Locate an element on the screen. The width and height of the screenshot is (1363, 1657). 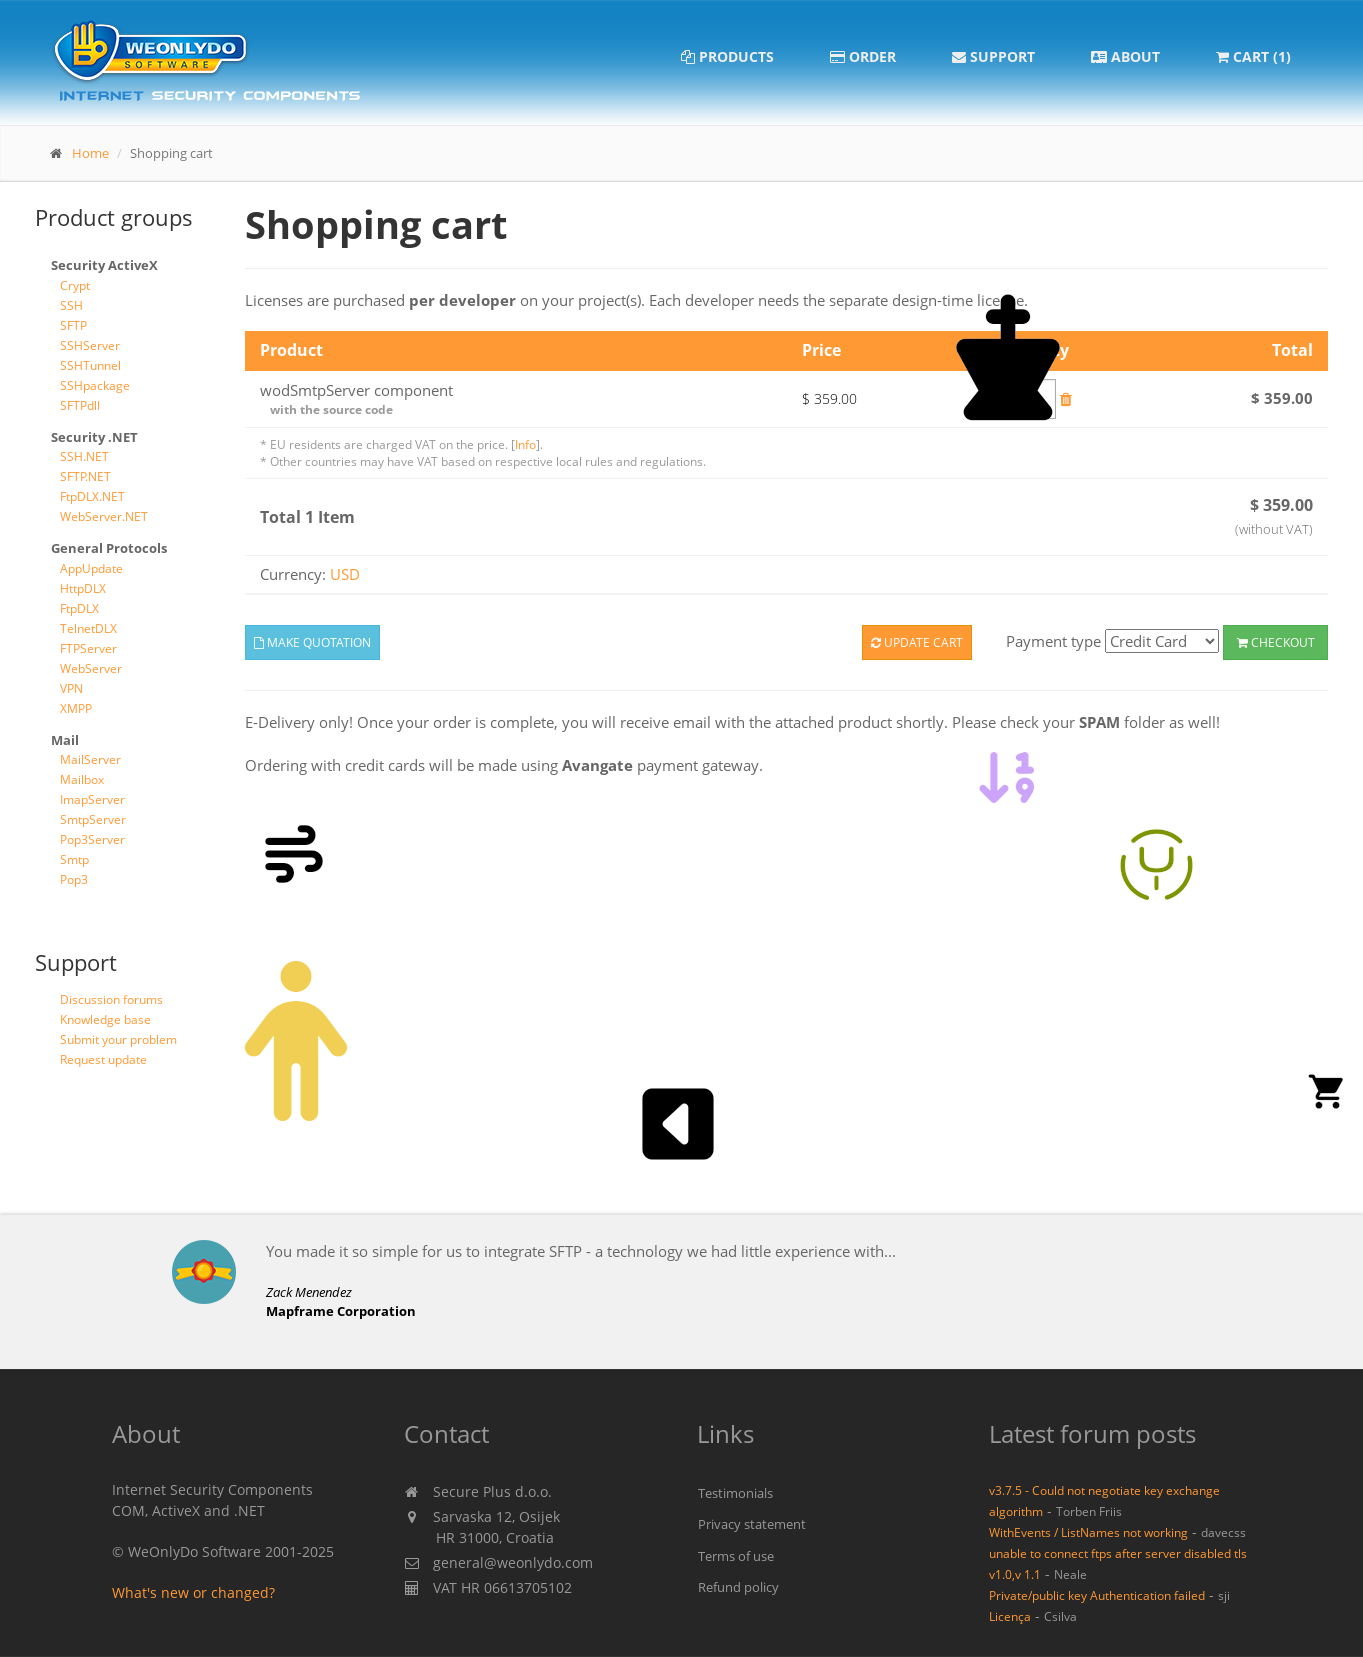
chess king piece indicator is located at coordinates (1008, 361).